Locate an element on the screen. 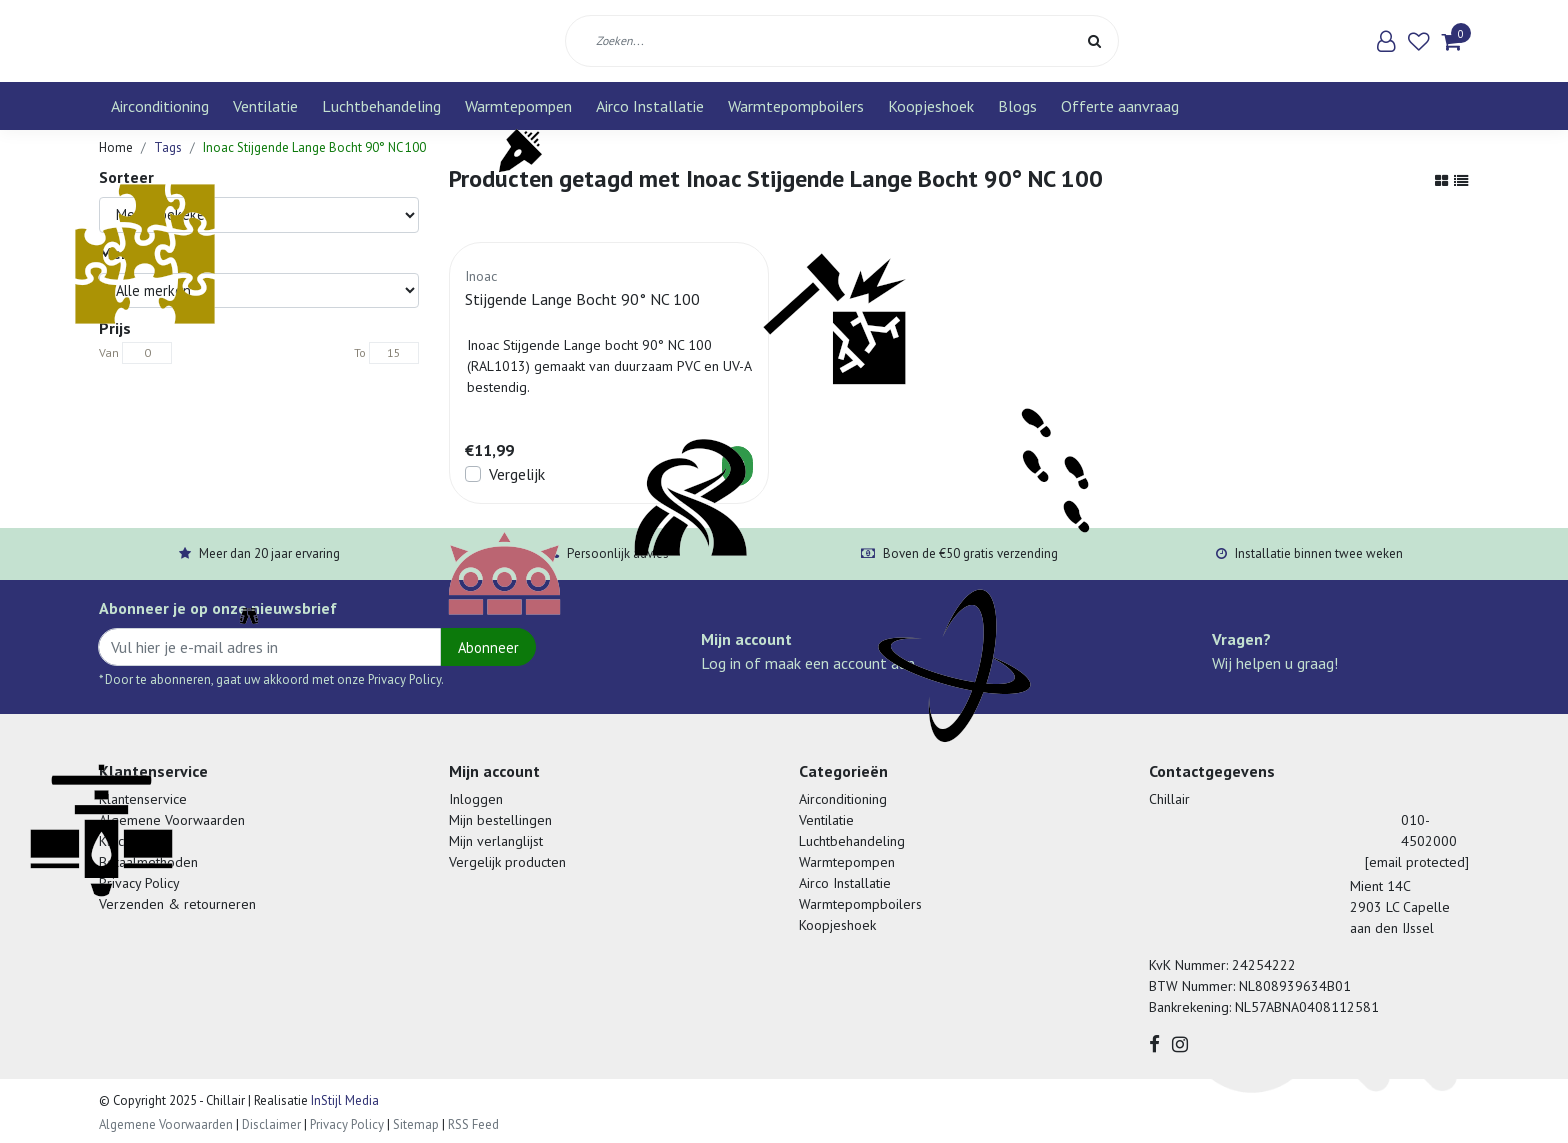 The image size is (1568, 1143). select shorts or casual clothing option is located at coordinates (249, 616).